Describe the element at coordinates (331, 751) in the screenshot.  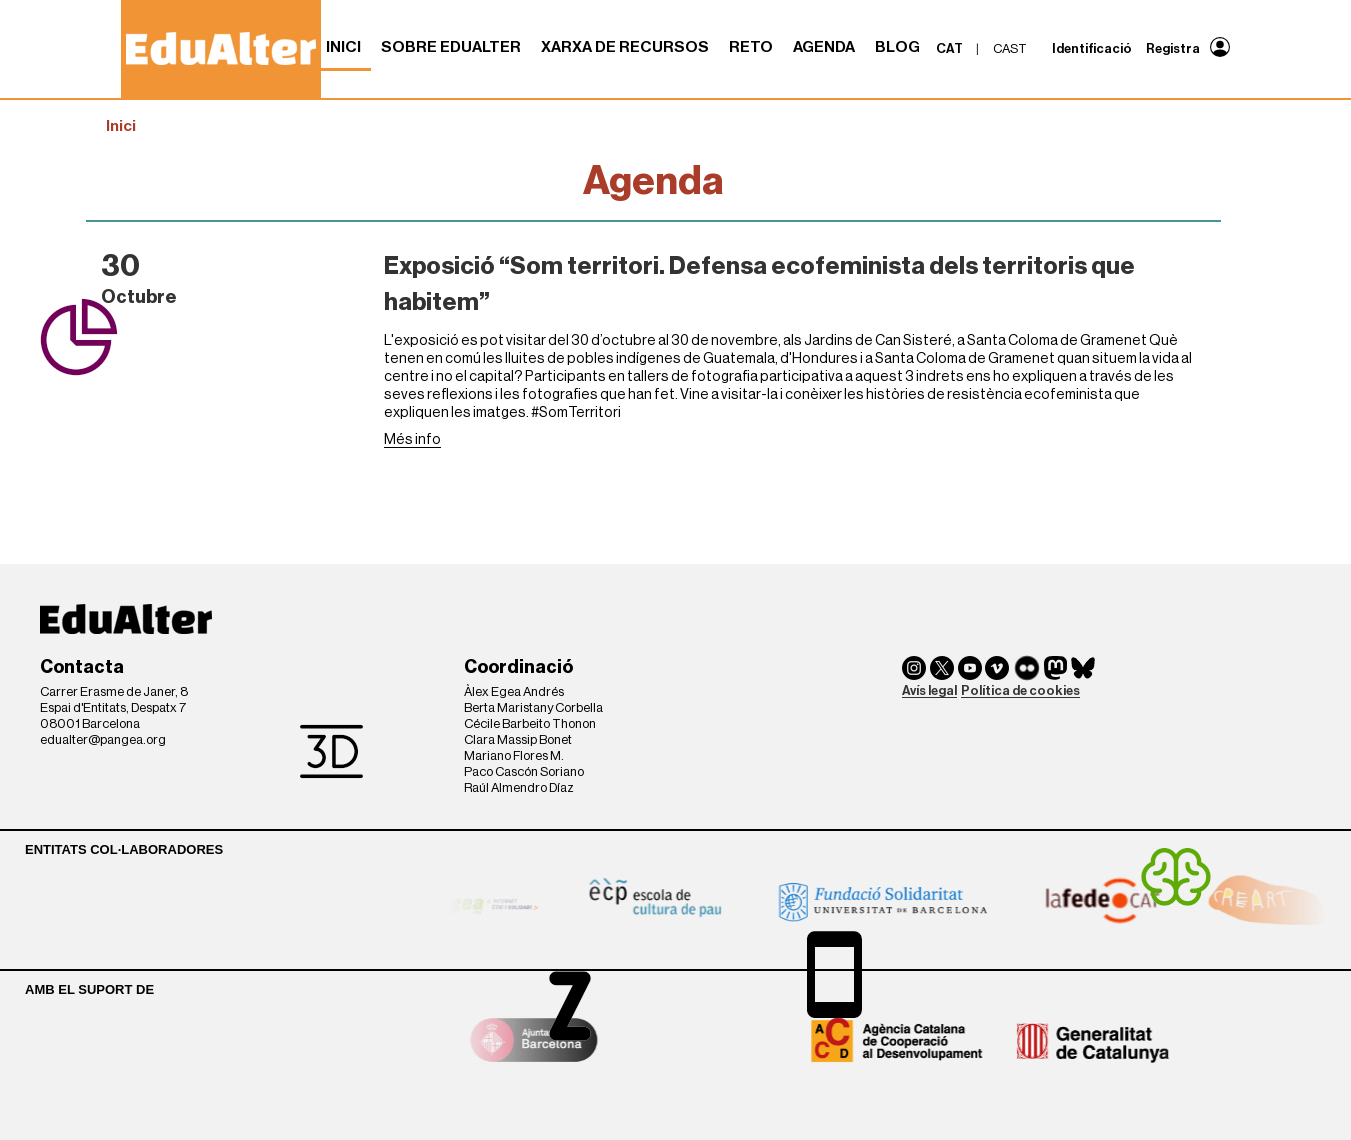
I see `switch to 3D view mode` at that location.